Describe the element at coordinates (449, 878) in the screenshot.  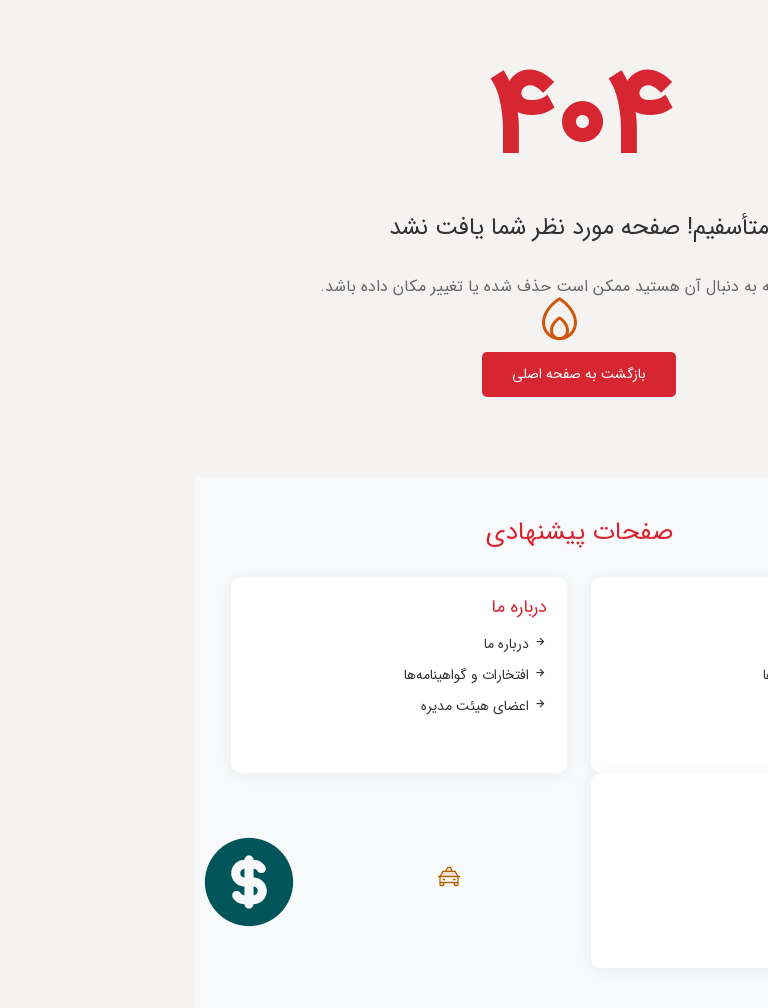
I see `request a taxi or ride service` at that location.